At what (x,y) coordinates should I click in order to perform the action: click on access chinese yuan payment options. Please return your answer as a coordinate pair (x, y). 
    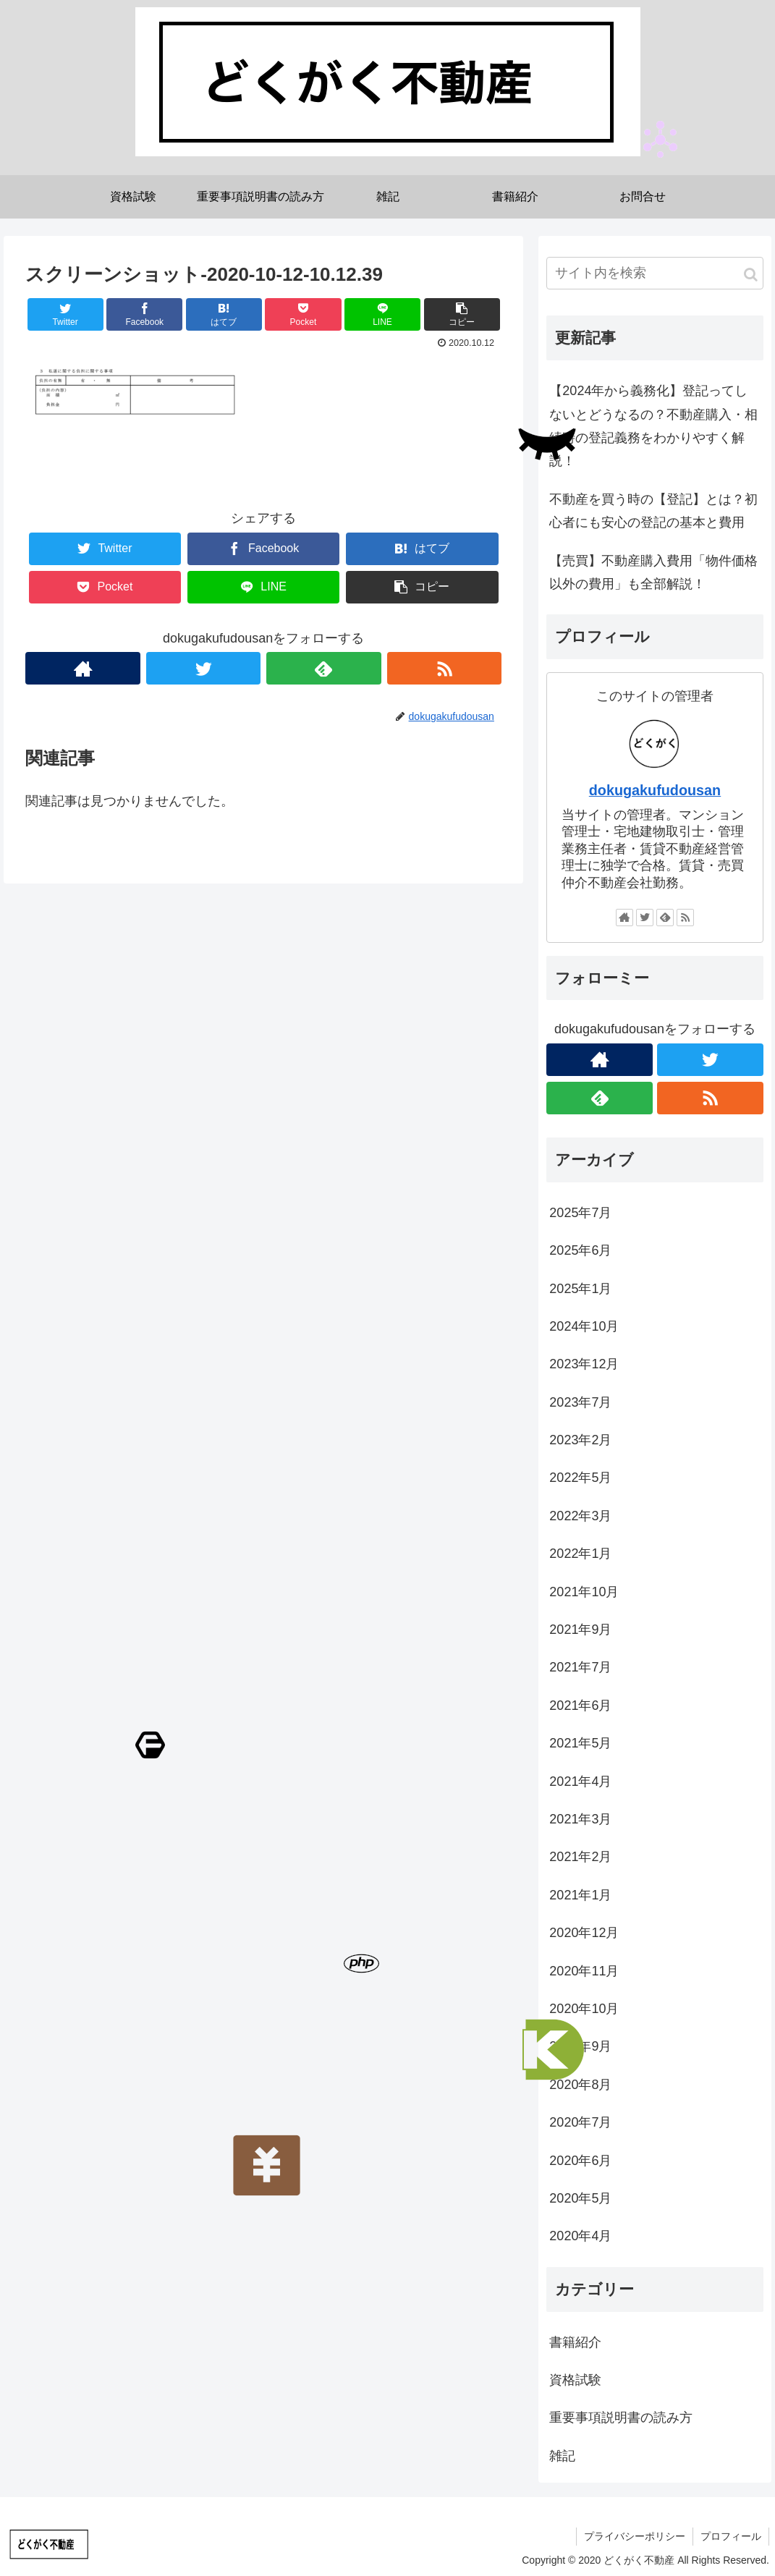
    Looking at the image, I should click on (266, 2165).